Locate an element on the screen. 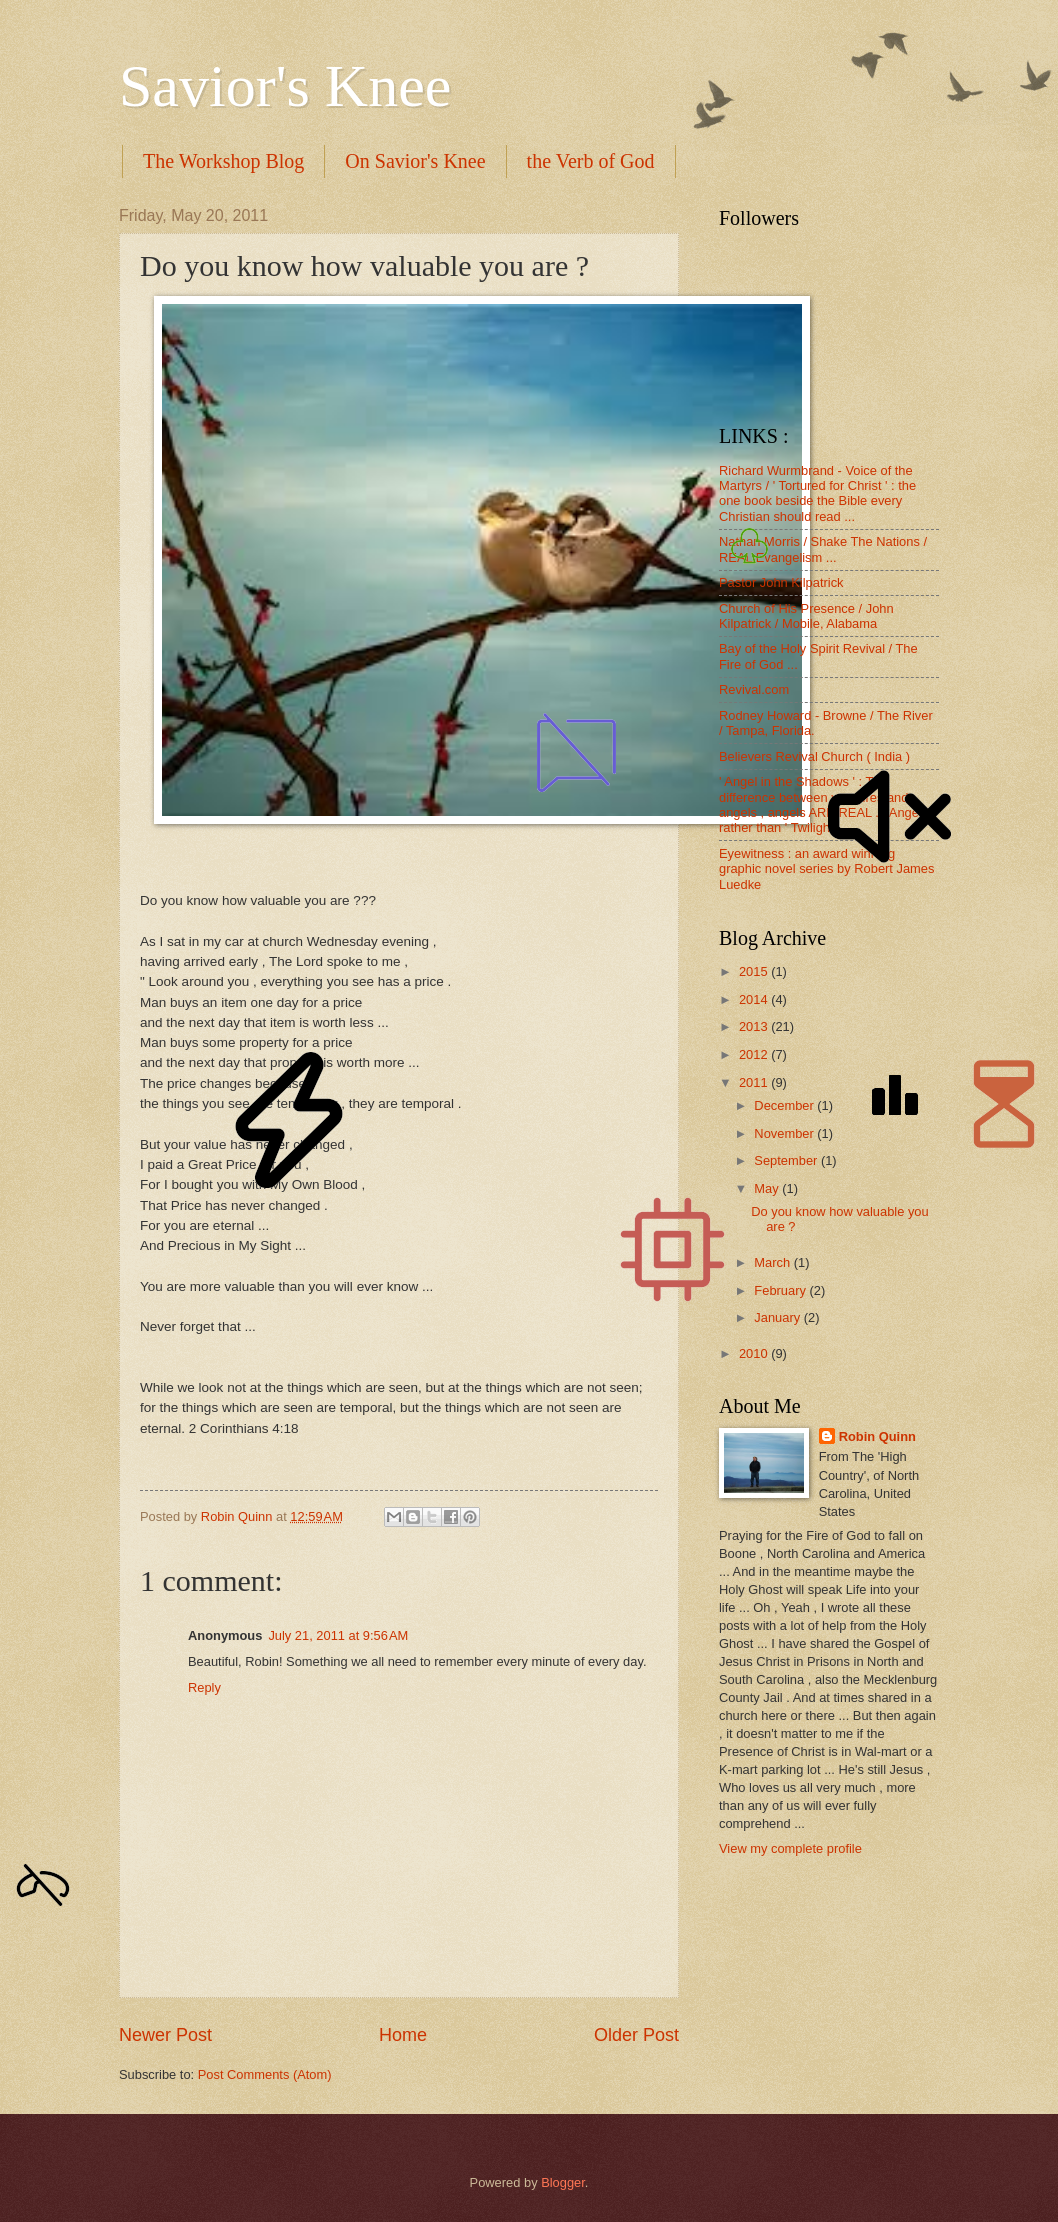 This screenshot has width=1058, height=2222. end or decline a phone call is located at coordinates (43, 1885).